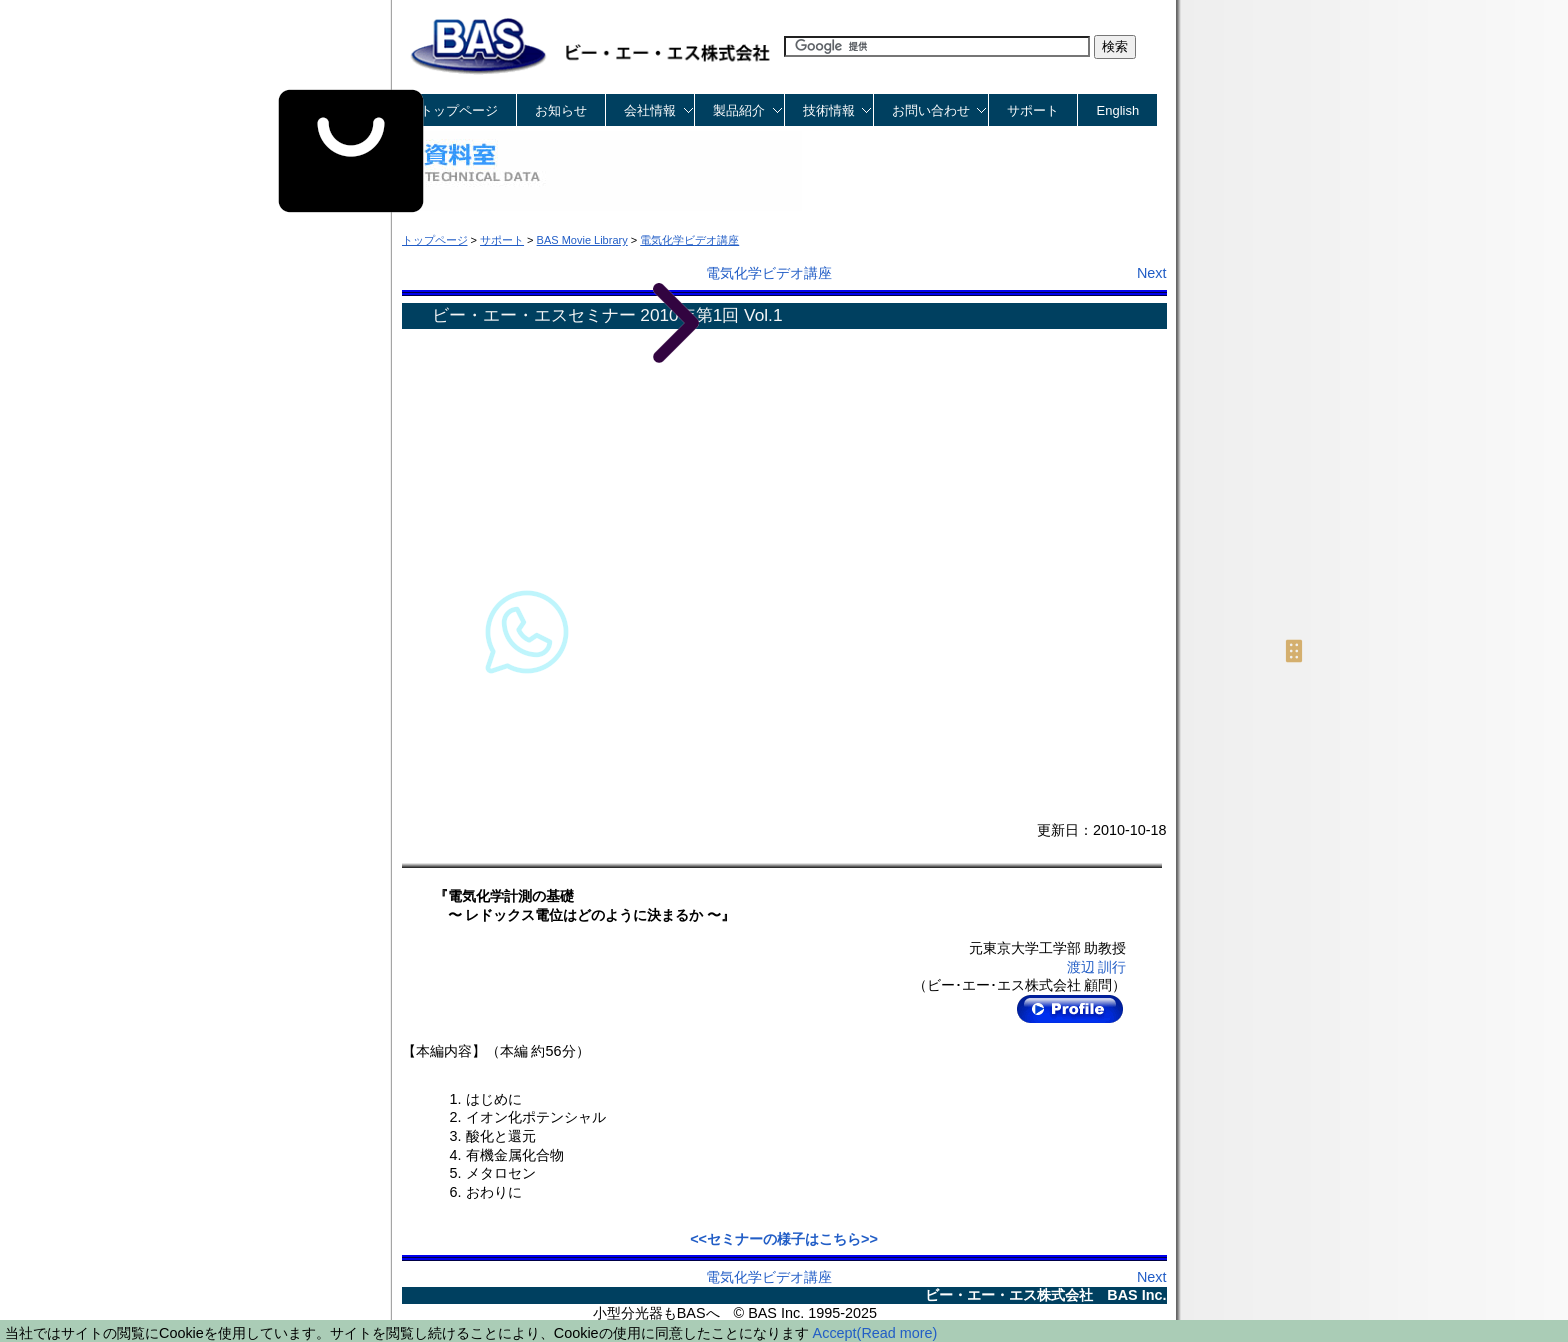 Image resolution: width=1568 pixels, height=1342 pixels. I want to click on view your shopping bag, so click(351, 151).